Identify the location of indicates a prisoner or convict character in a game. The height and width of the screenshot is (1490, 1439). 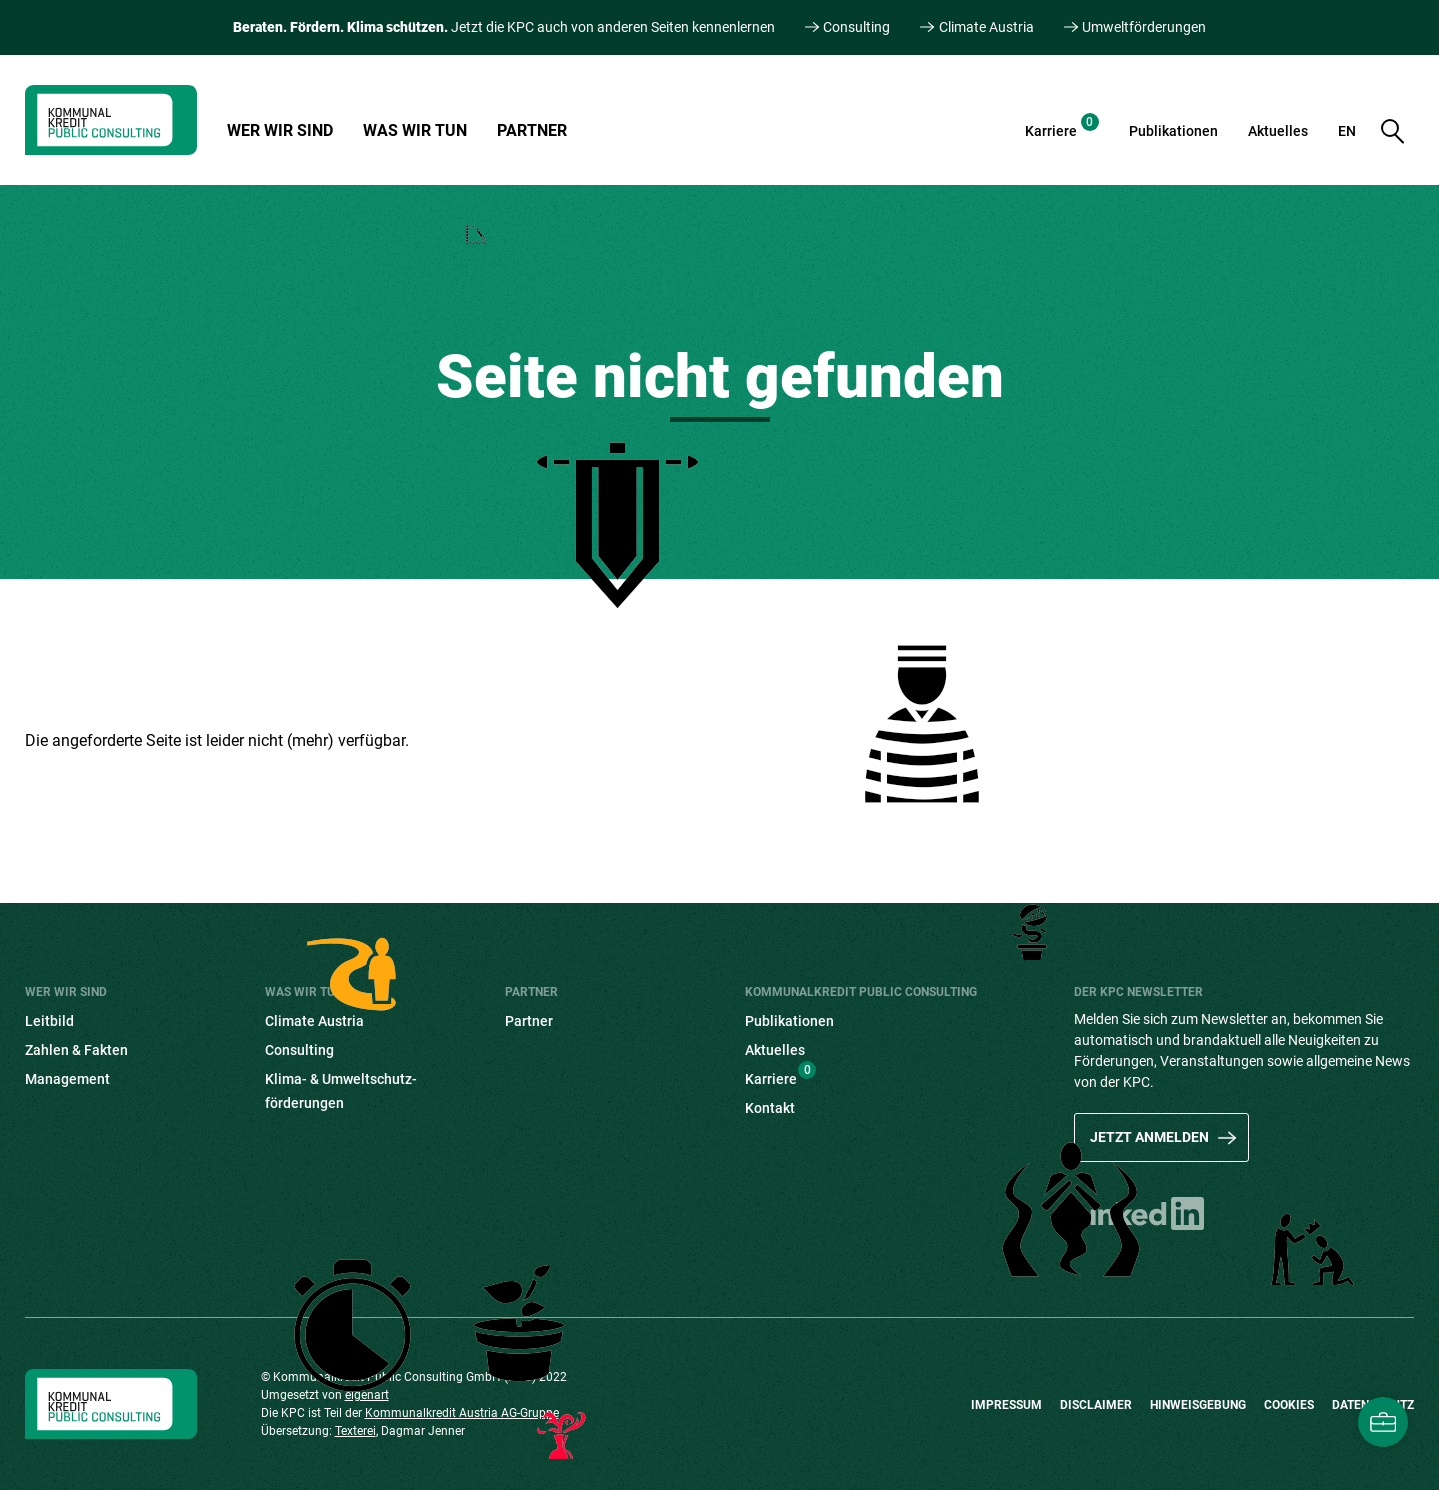
(922, 724).